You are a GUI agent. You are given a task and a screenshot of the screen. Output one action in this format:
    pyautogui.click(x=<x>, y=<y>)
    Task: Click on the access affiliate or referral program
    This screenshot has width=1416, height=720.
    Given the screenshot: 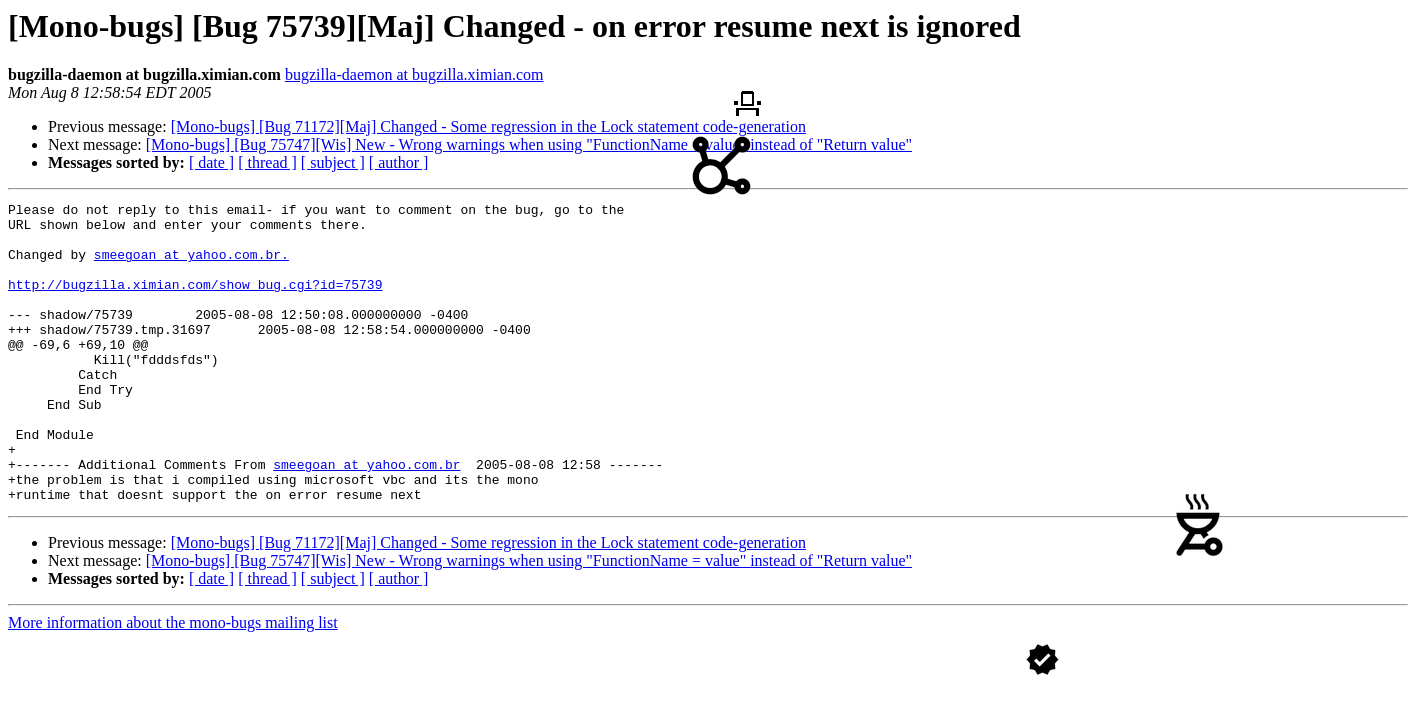 What is the action you would take?
    pyautogui.click(x=721, y=165)
    